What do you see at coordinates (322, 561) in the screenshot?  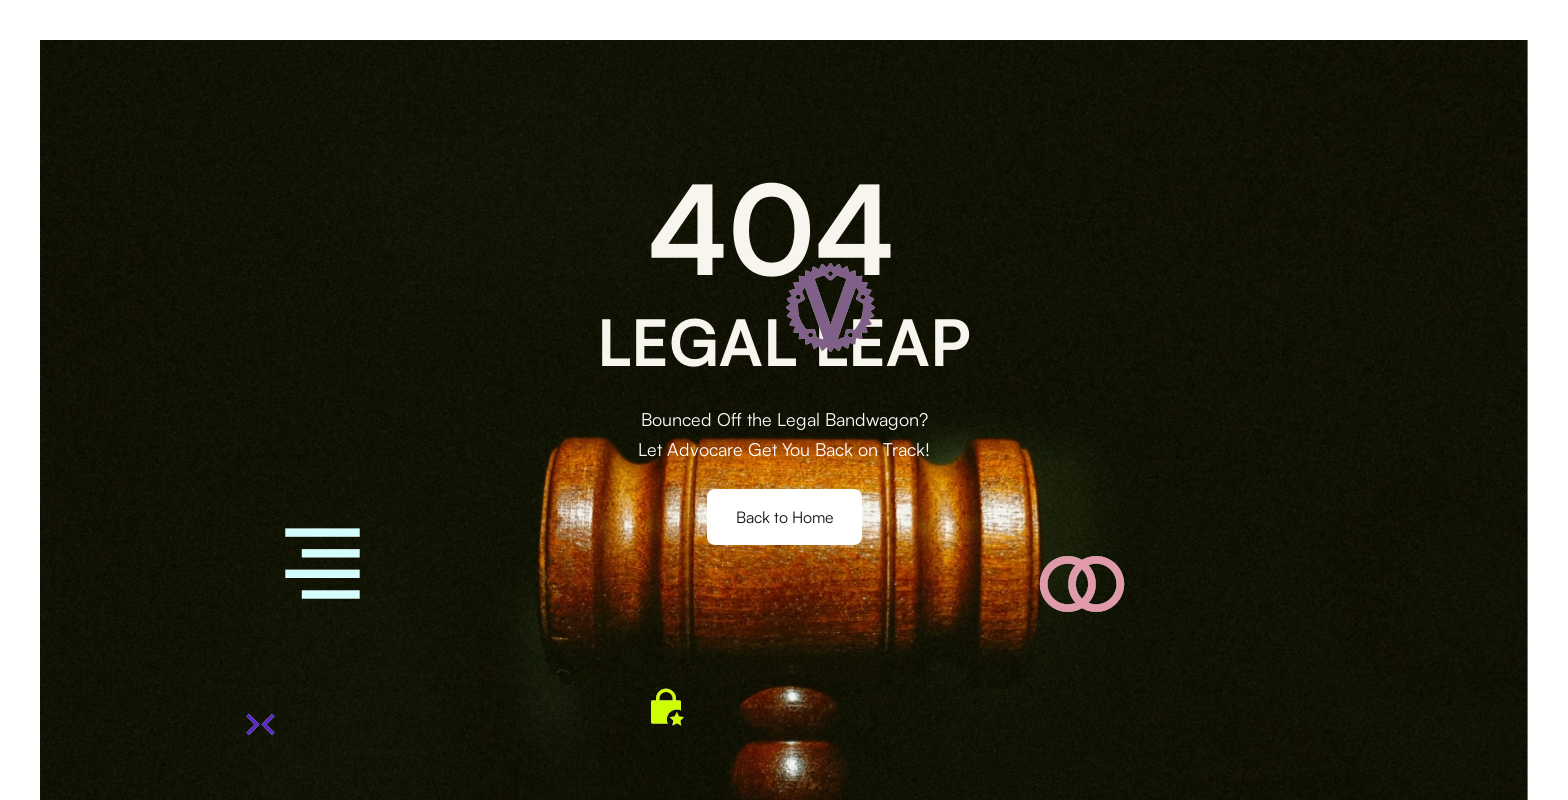 I see `align text to the right` at bounding box center [322, 561].